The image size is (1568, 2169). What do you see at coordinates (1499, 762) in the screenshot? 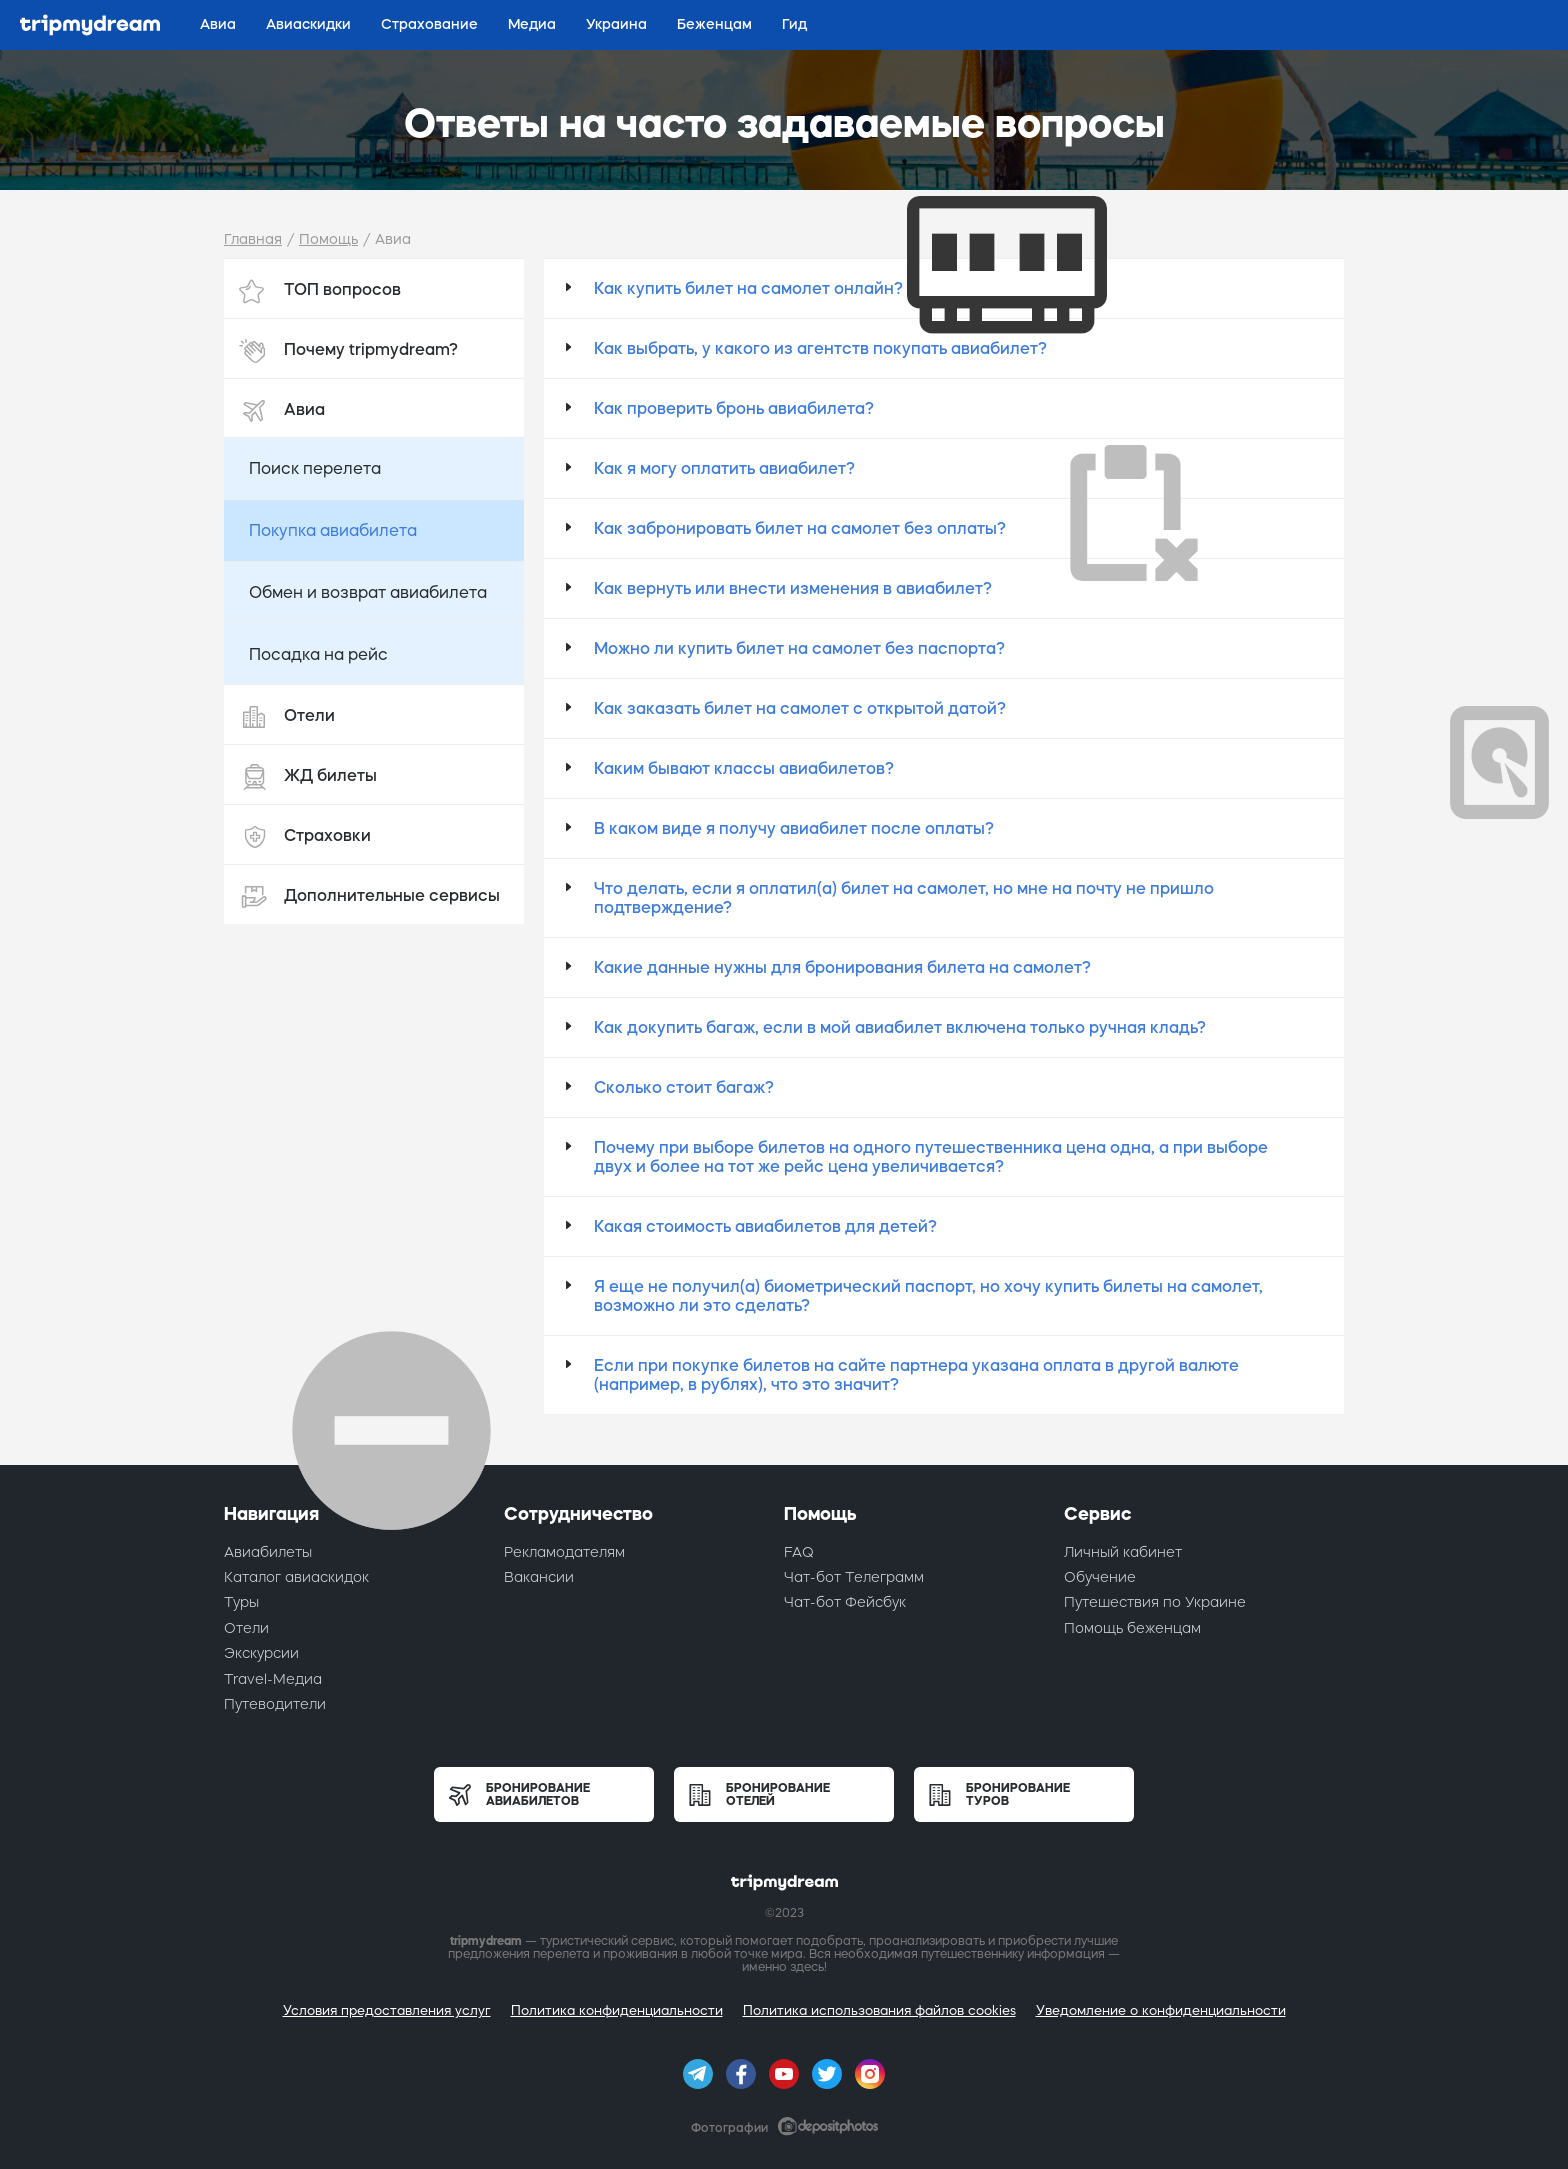
I see `access connected USB hard drive` at bounding box center [1499, 762].